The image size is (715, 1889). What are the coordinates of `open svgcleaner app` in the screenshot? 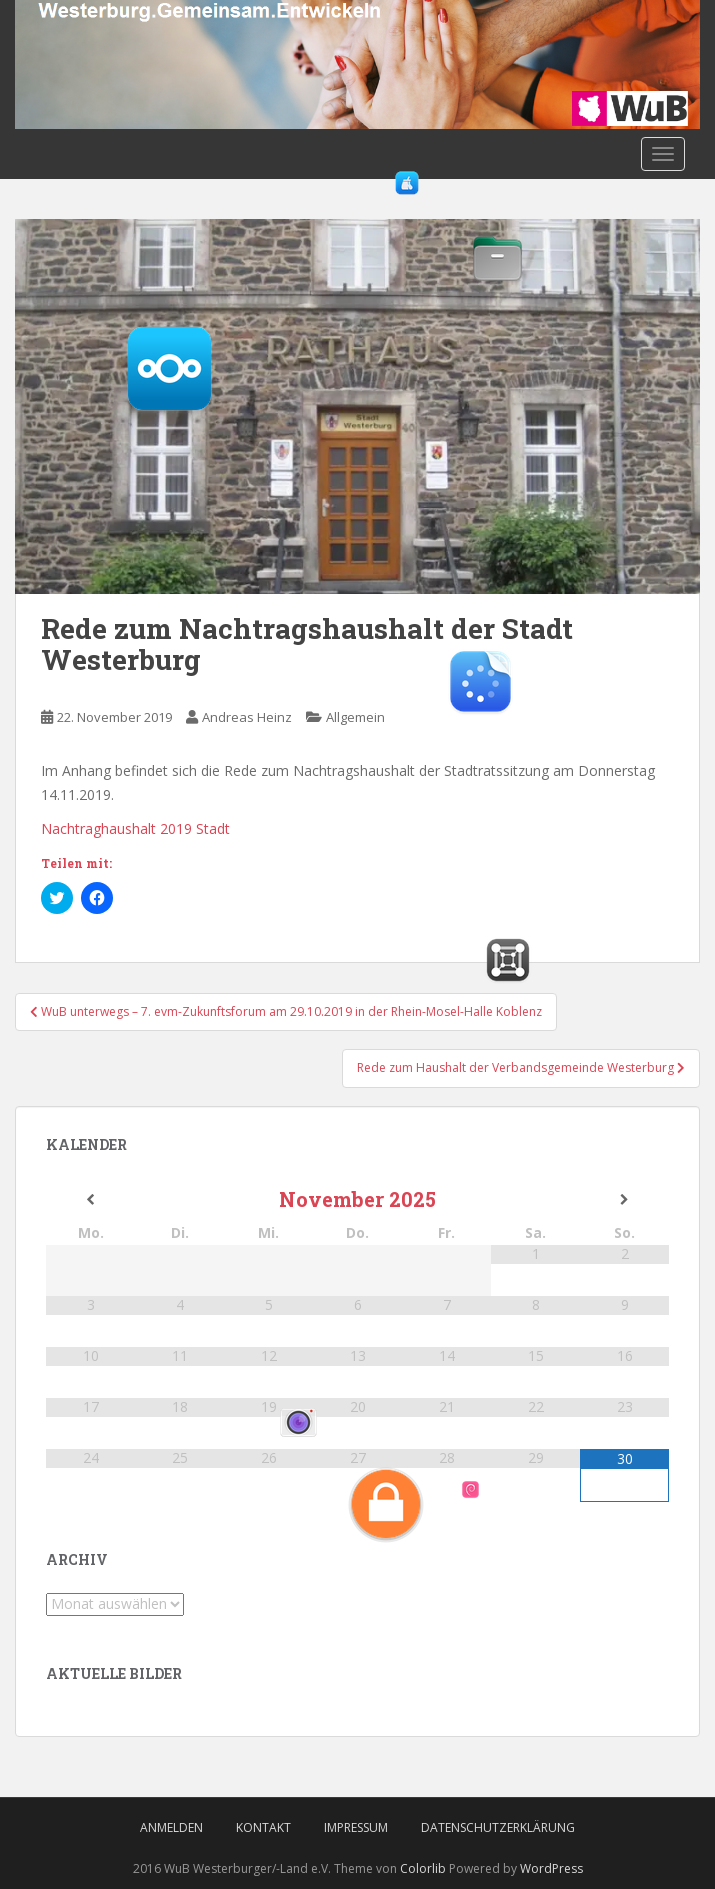 It's located at (407, 183).